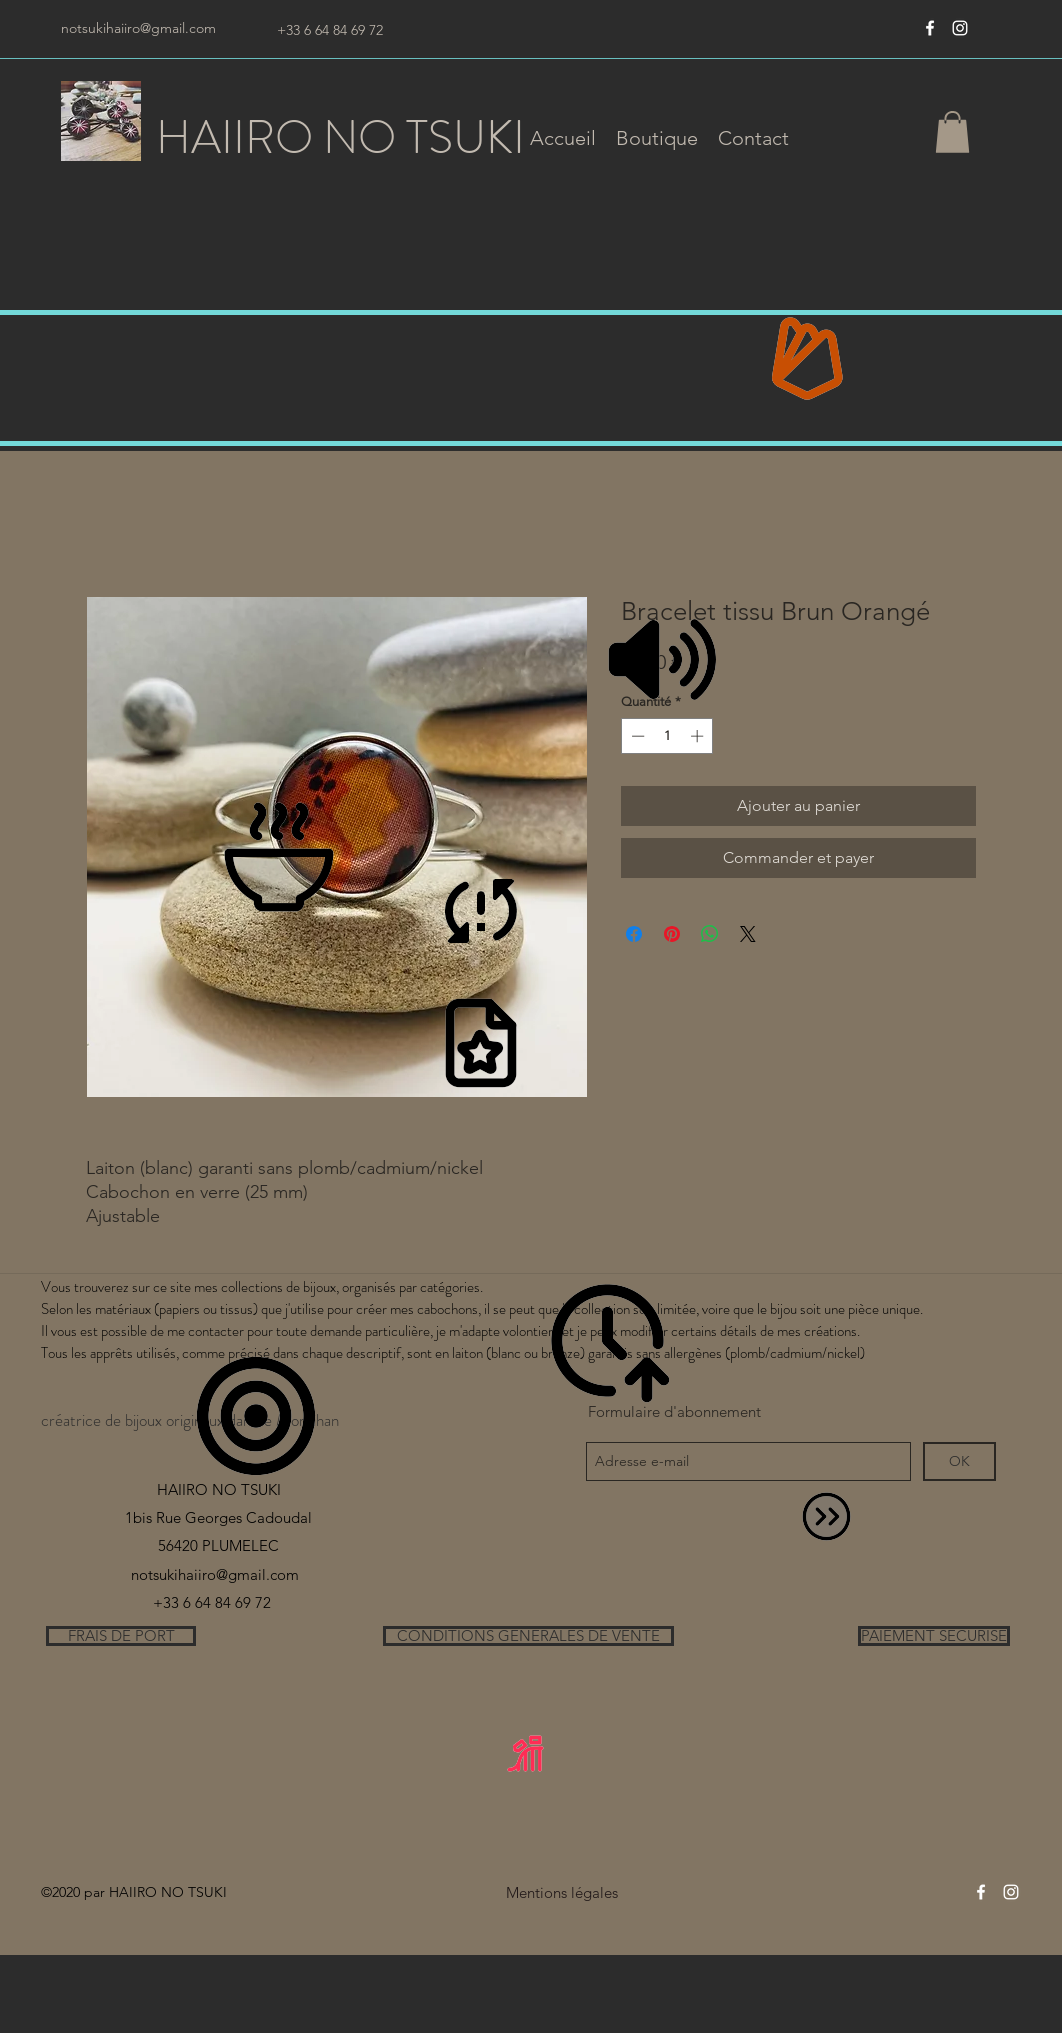 The width and height of the screenshot is (1062, 2033). What do you see at coordinates (481, 1043) in the screenshot?
I see `mark a file as favorite` at bounding box center [481, 1043].